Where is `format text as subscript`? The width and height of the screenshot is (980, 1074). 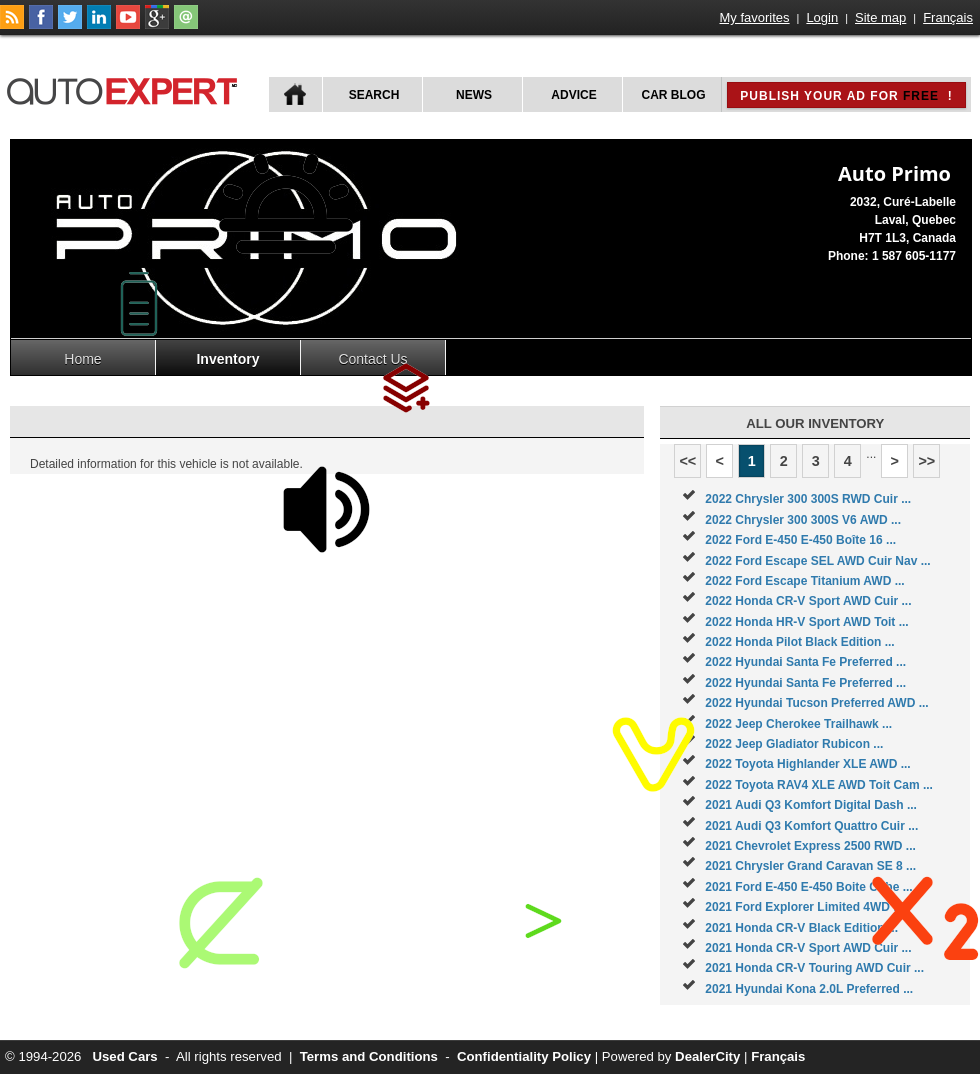 format text as subscript is located at coordinates (919, 916).